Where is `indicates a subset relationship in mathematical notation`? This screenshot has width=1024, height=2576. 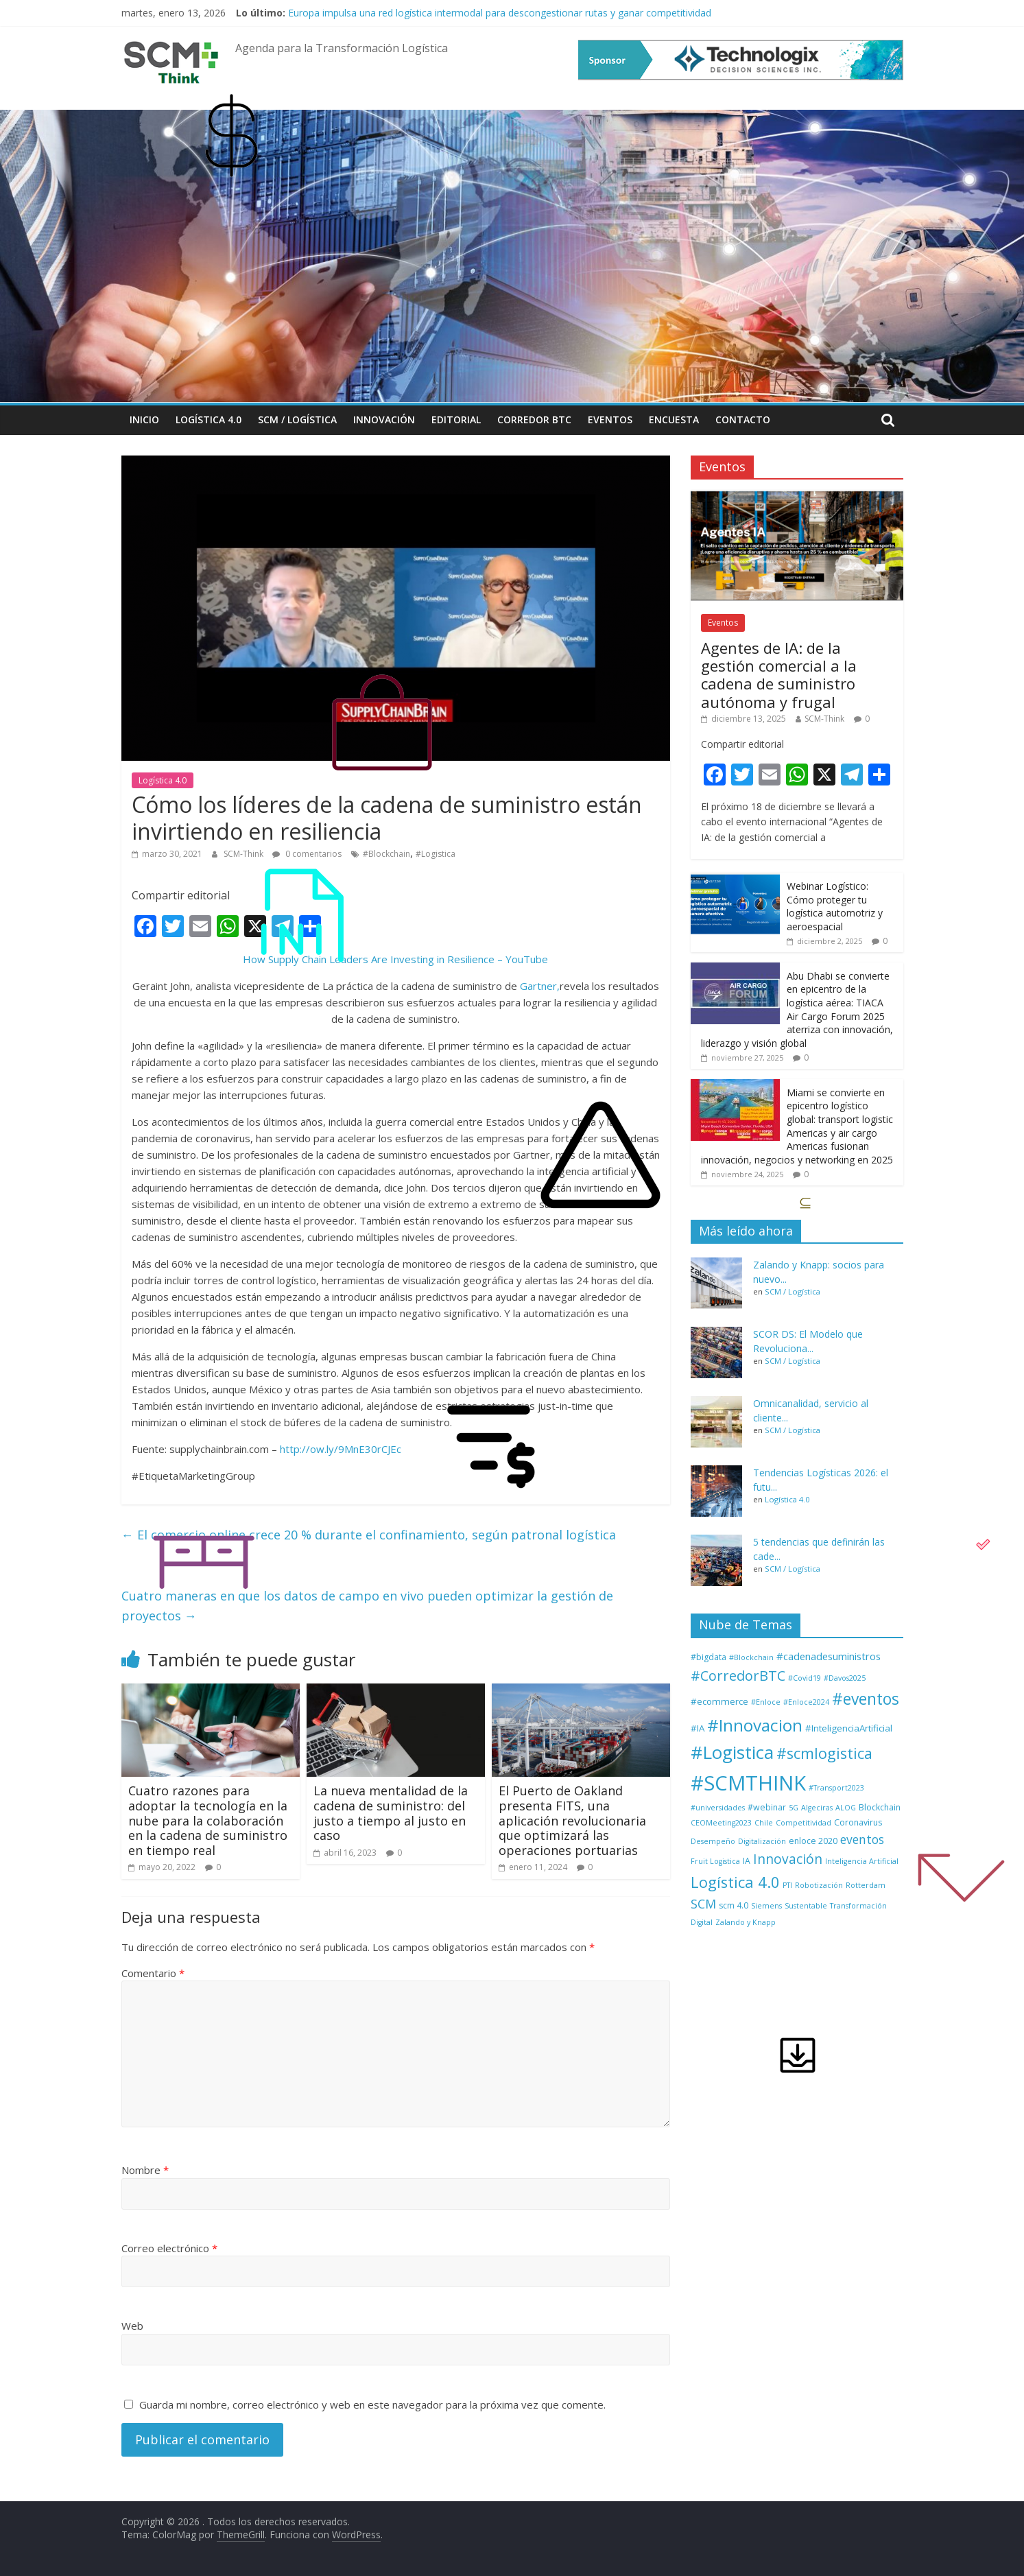 indicates a subset relationship in mathematical notation is located at coordinates (805, 1203).